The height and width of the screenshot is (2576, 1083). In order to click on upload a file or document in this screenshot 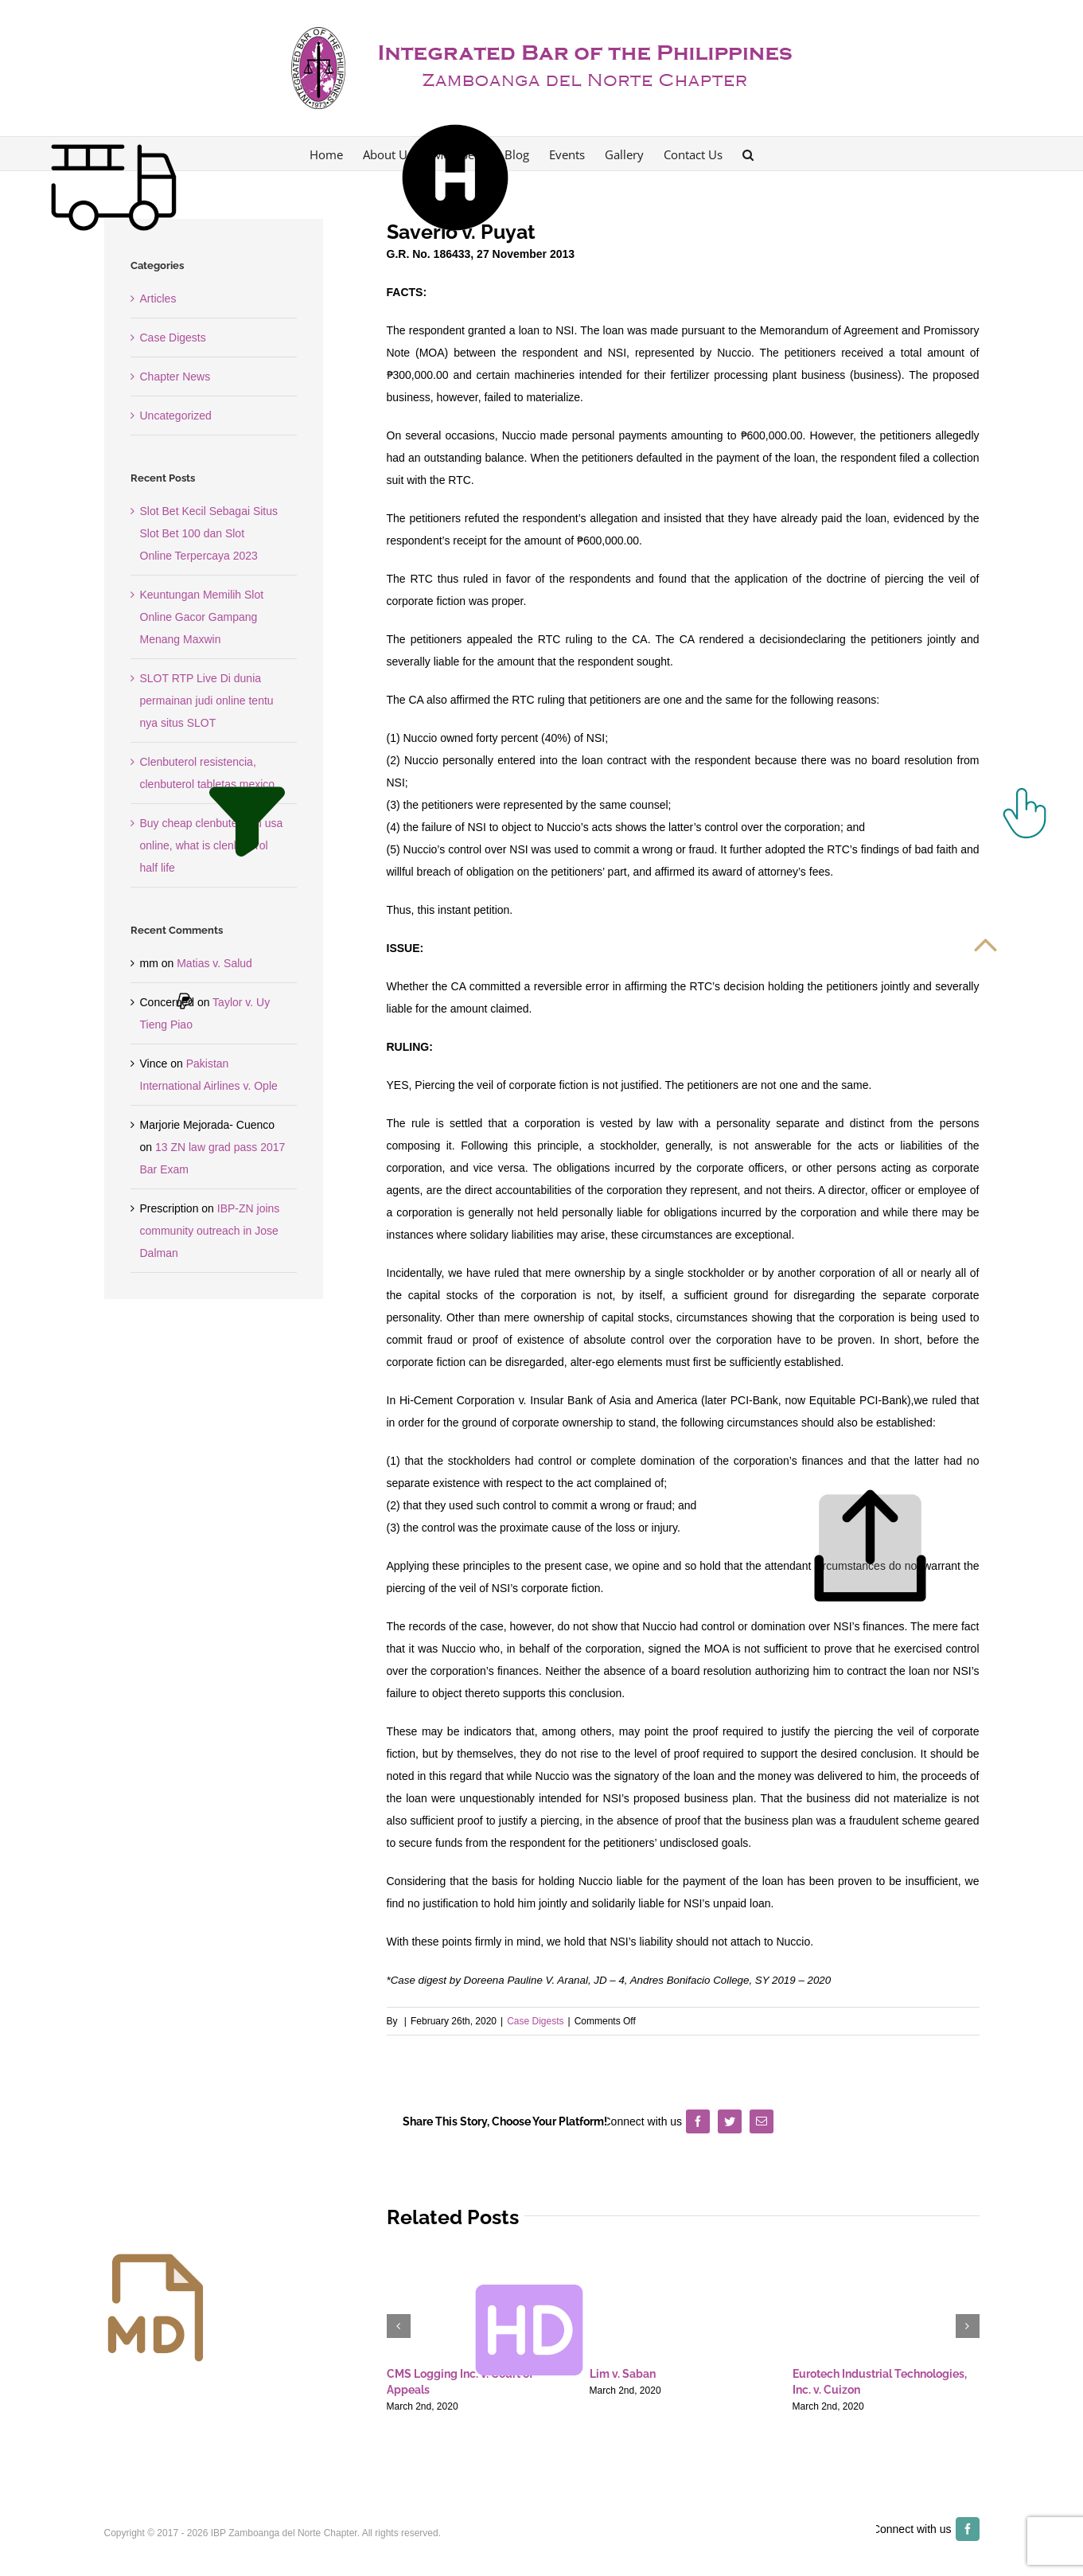, I will do `click(870, 1550)`.